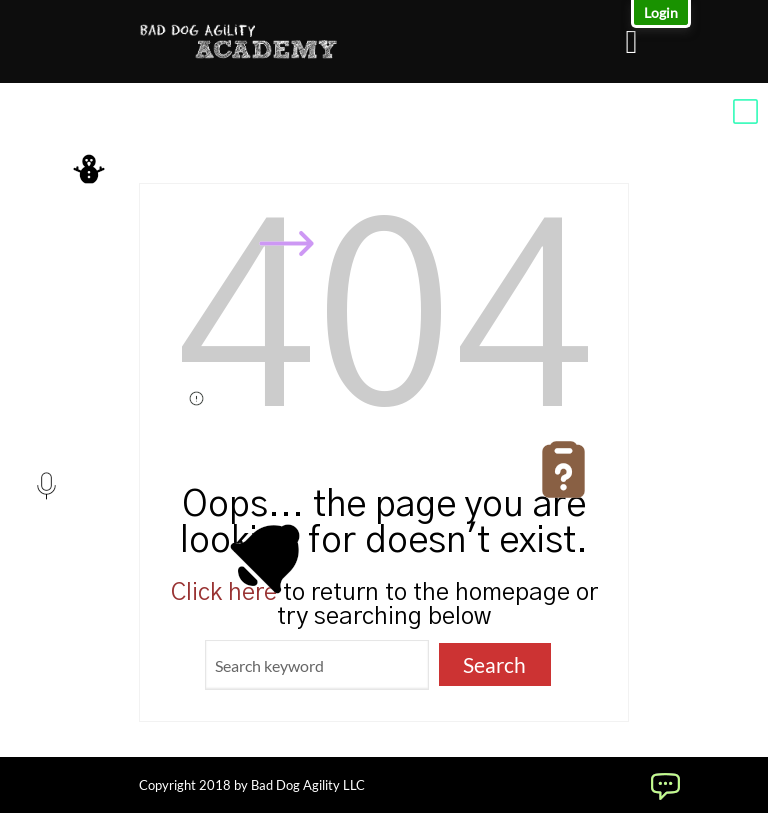  What do you see at coordinates (46, 485) in the screenshot?
I see `tap to use voice input` at bounding box center [46, 485].